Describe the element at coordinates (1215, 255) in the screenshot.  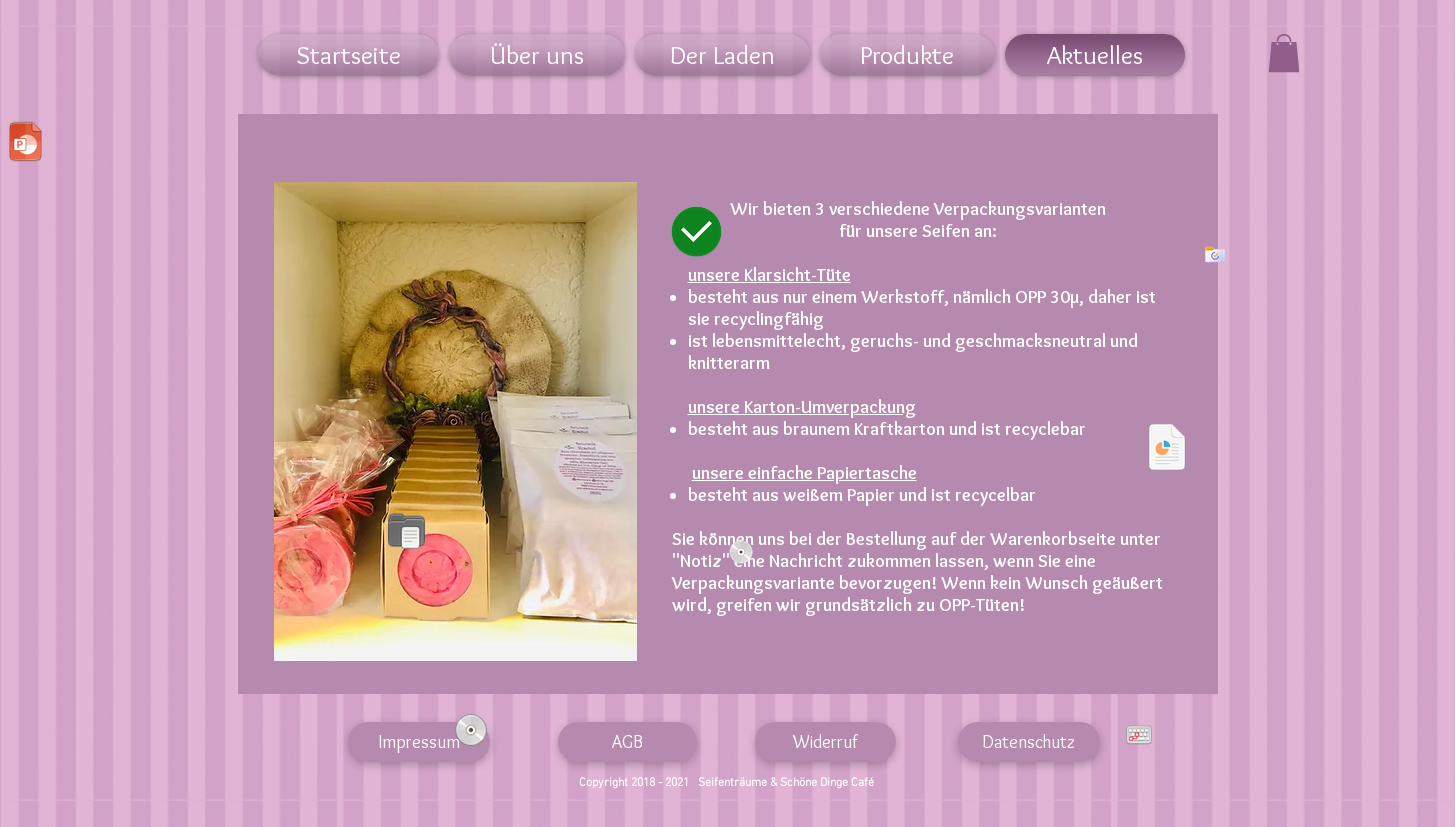
I see `open ticktick tasks folder` at that location.